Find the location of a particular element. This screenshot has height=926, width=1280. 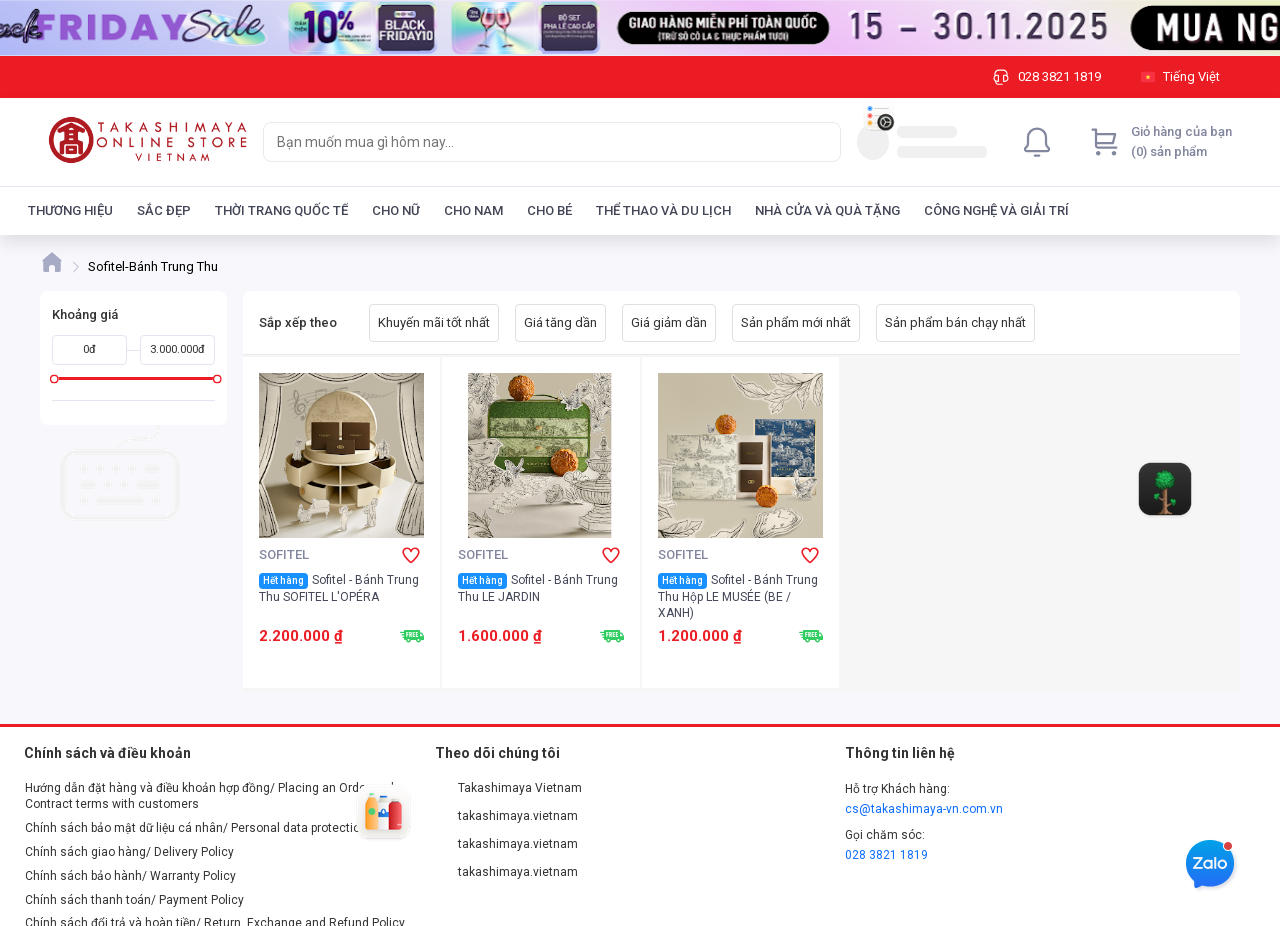

launch Terraria game is located at coordinates (1165, 489).